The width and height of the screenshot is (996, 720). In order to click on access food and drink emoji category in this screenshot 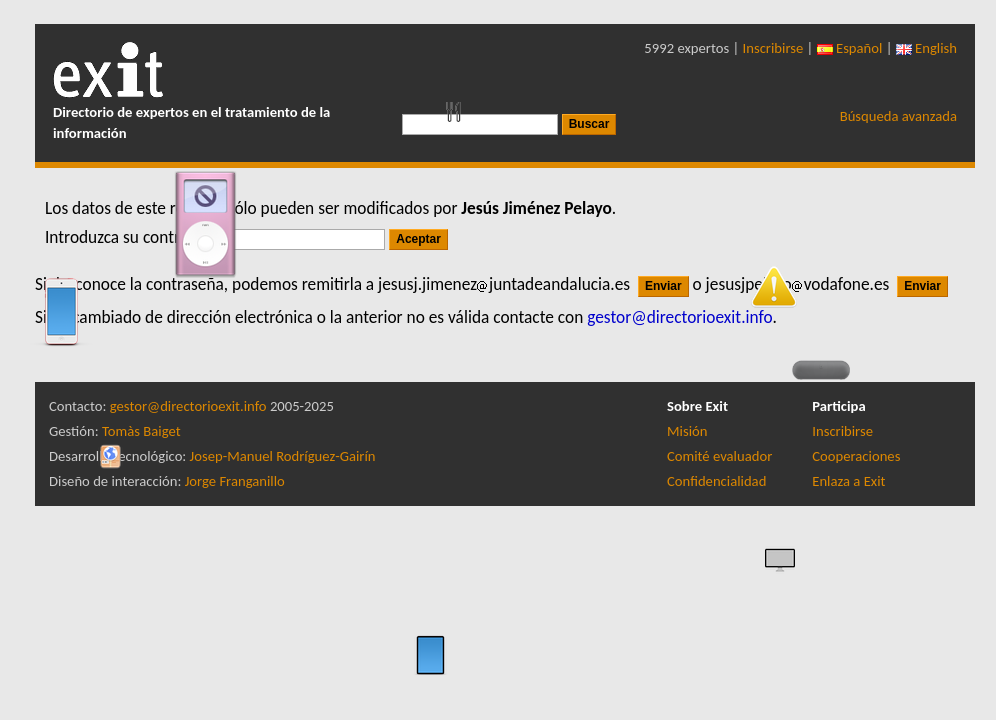, I will do `click(454, 112)`.